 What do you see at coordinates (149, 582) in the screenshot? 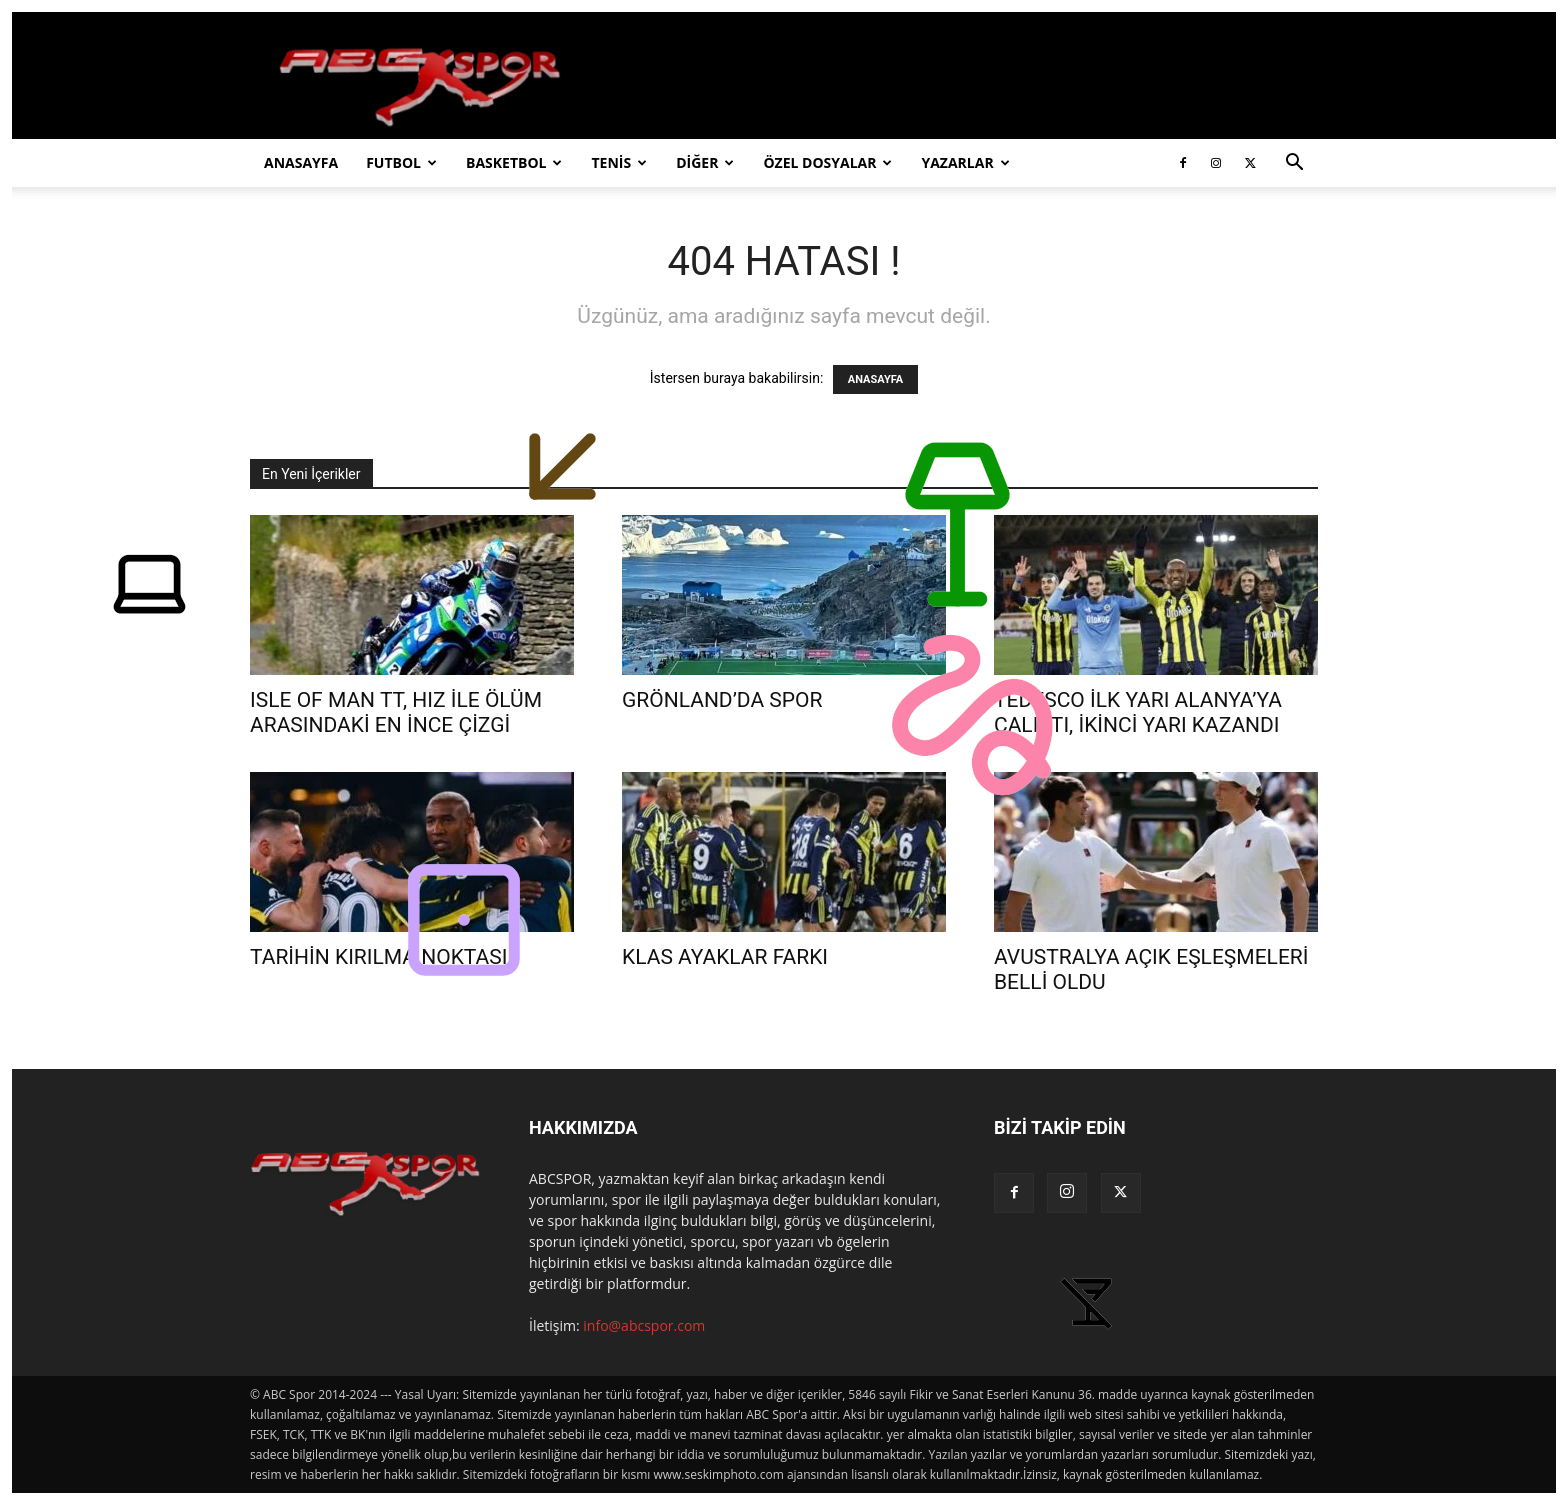
I see `switch to desktop view` at bounding box center [149, 582].